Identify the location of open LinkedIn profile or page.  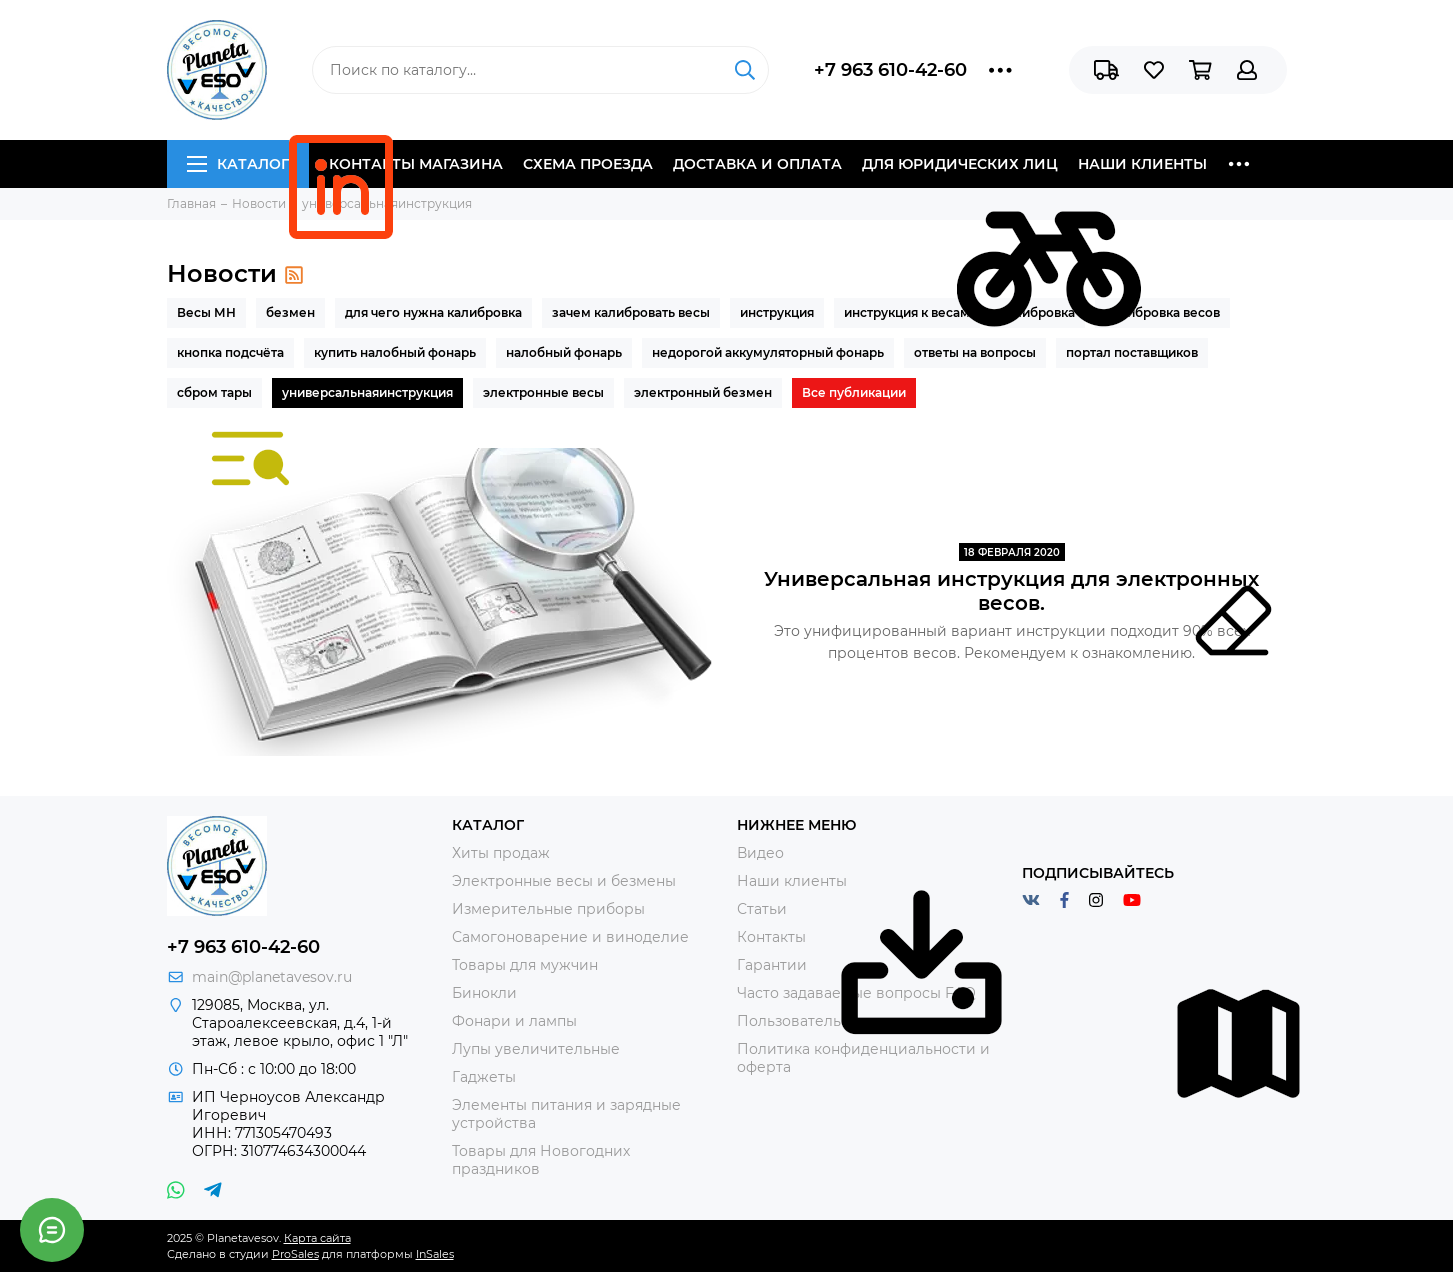
(341, 187).